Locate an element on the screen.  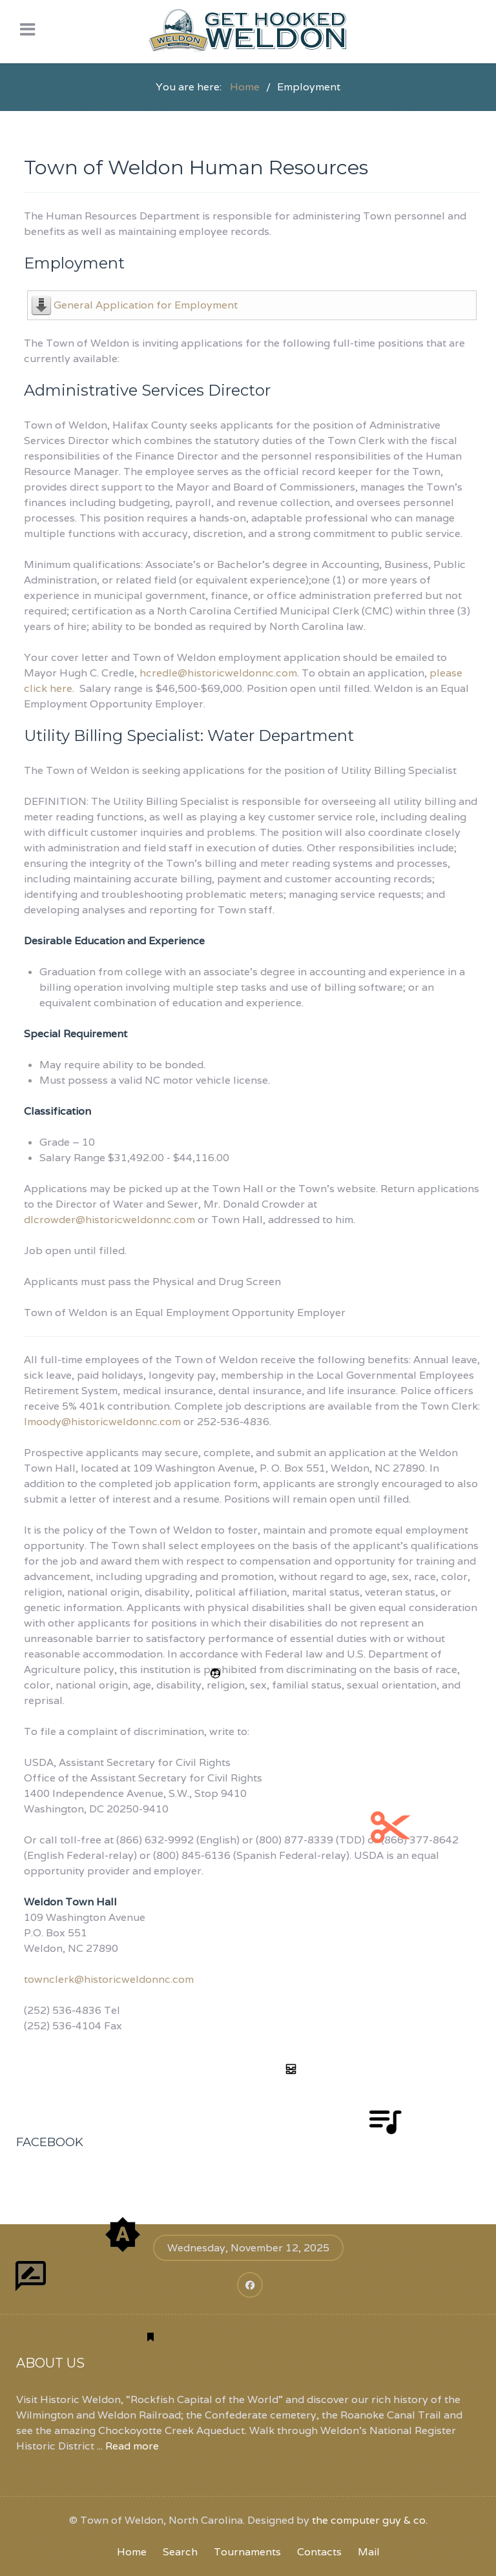
view group or team members is located at coordinates (215, 1673).